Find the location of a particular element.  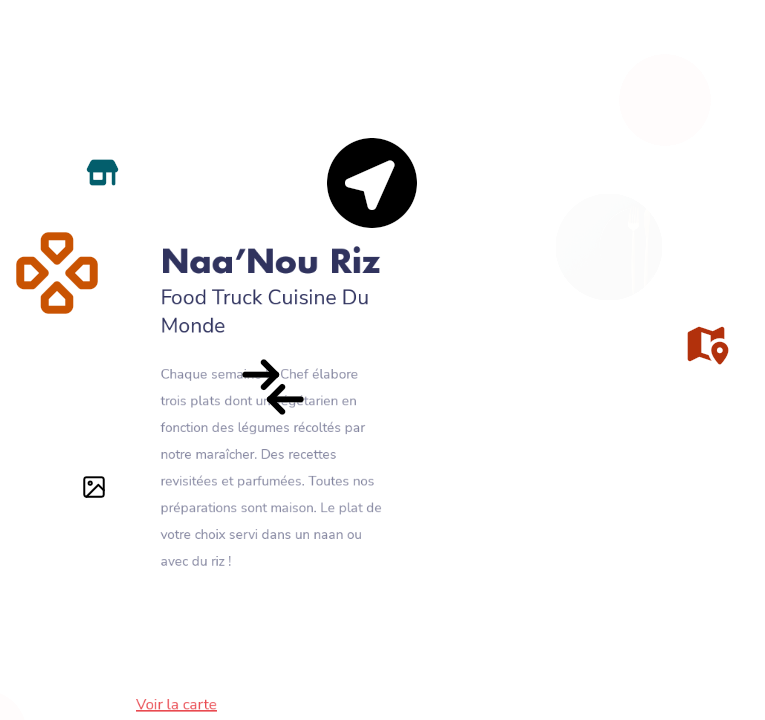

access gaming features or settings is located at coordinates (57, 273).